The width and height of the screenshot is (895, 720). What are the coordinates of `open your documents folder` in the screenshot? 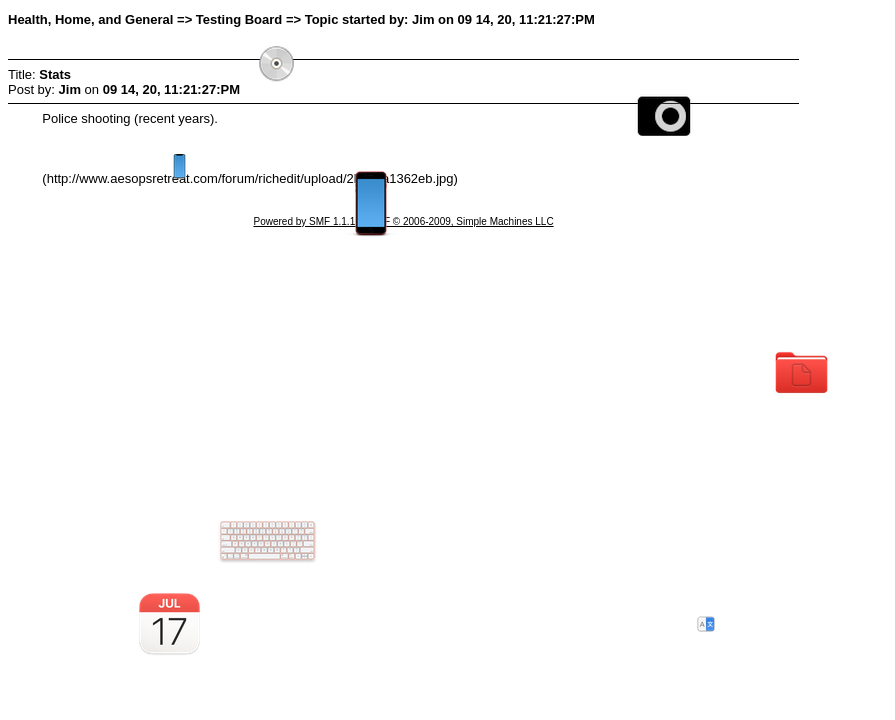 It's located at (801, 372).